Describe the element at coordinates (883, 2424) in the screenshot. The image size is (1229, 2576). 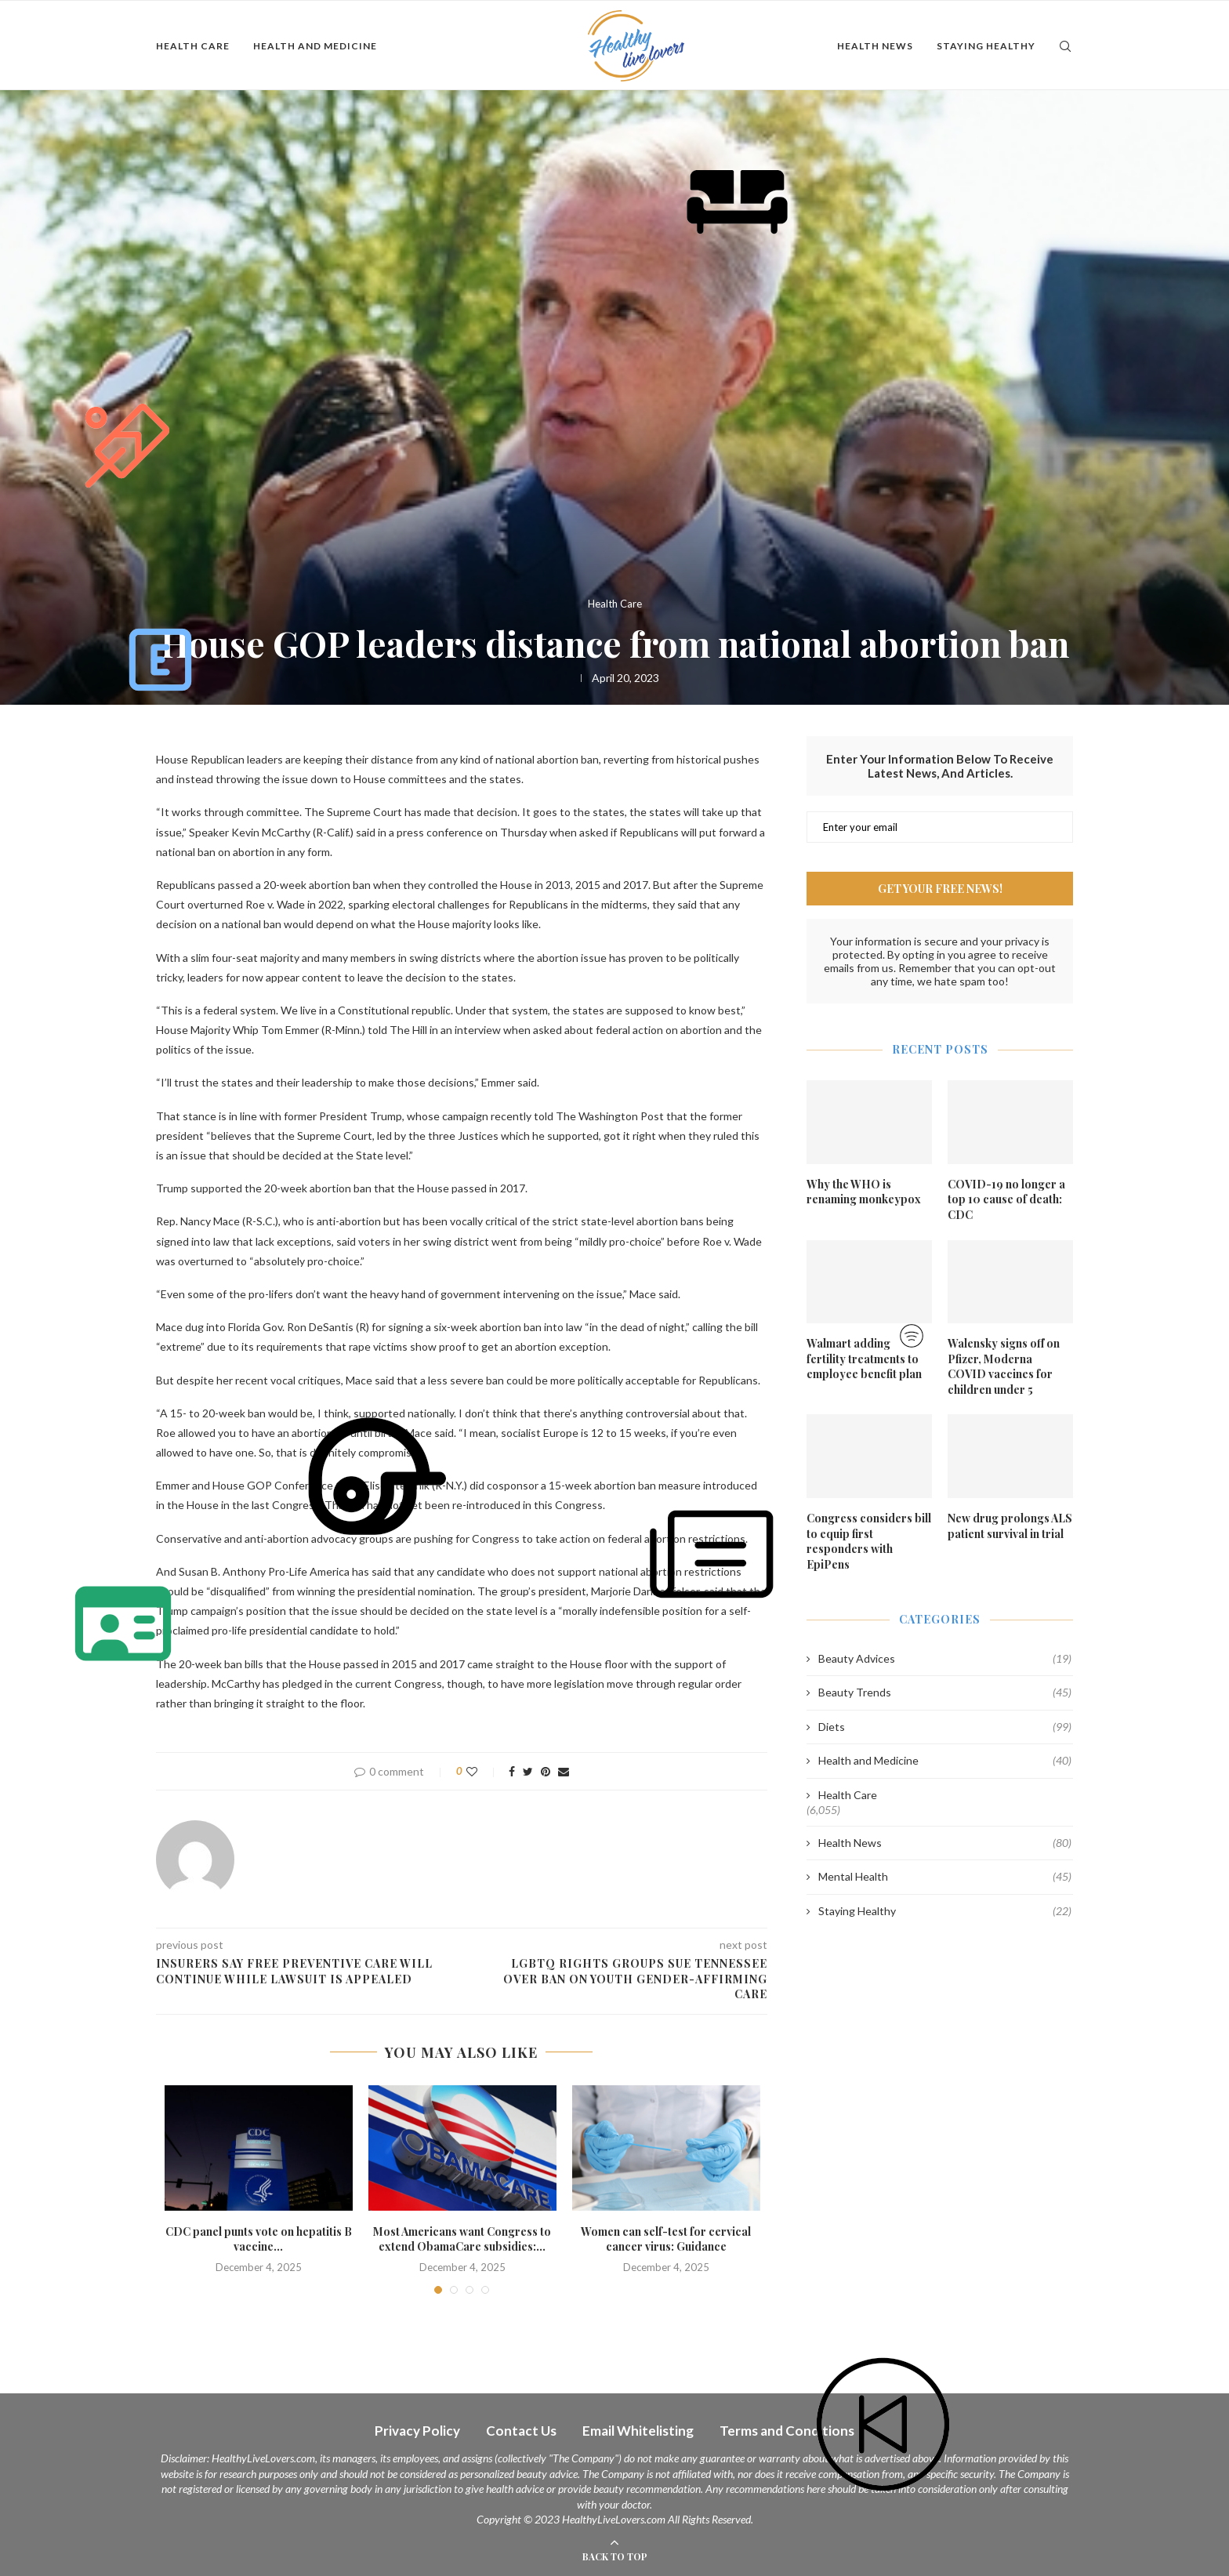
I see `skip to previous track` at that location.